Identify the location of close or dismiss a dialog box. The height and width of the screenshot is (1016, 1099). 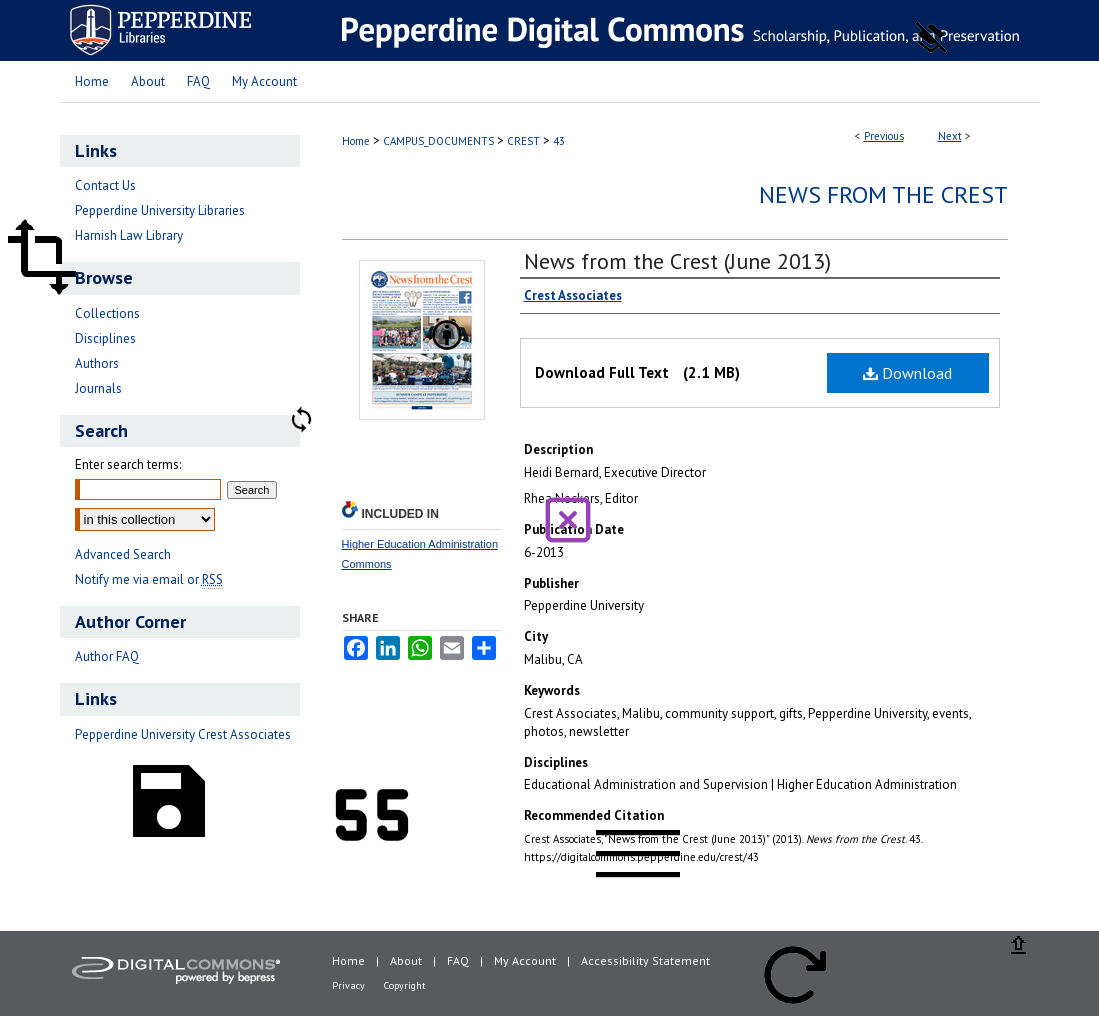
(568, 520).